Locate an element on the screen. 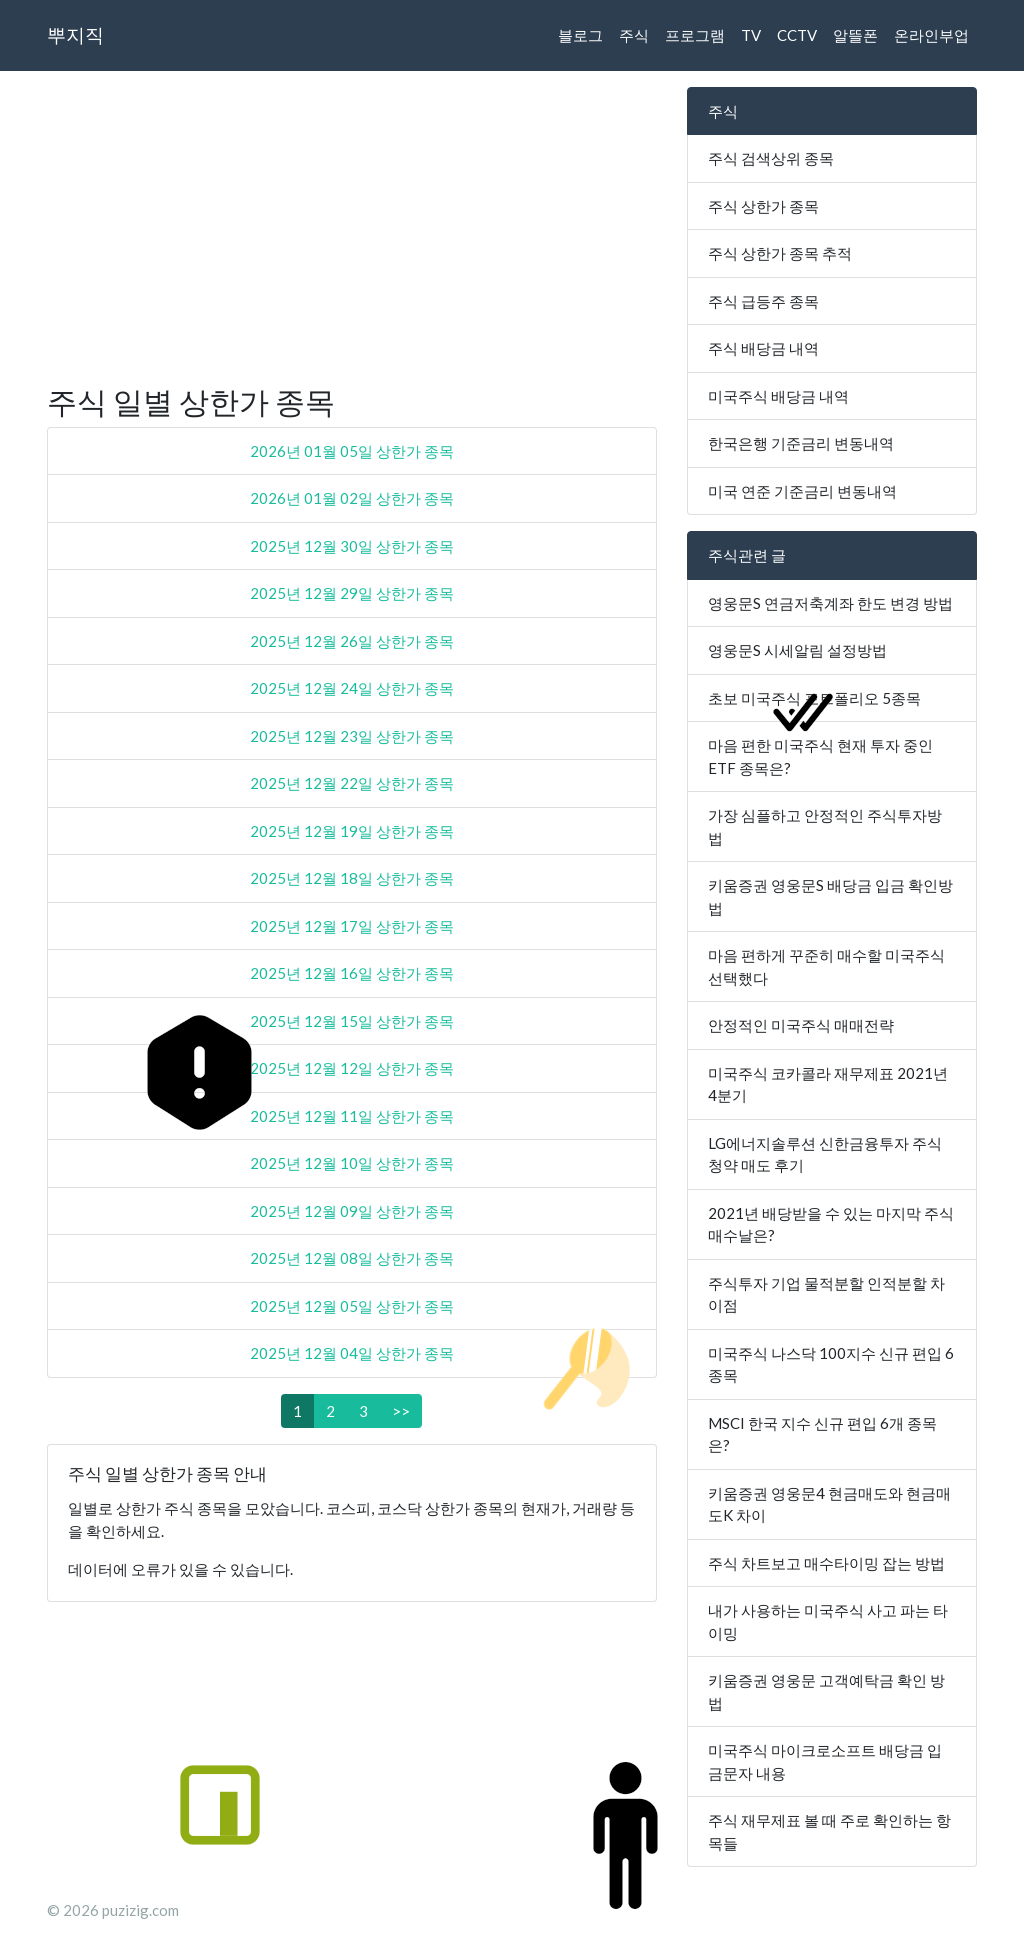  indicates a warning or alert status is located at coordinates (199, 1072).